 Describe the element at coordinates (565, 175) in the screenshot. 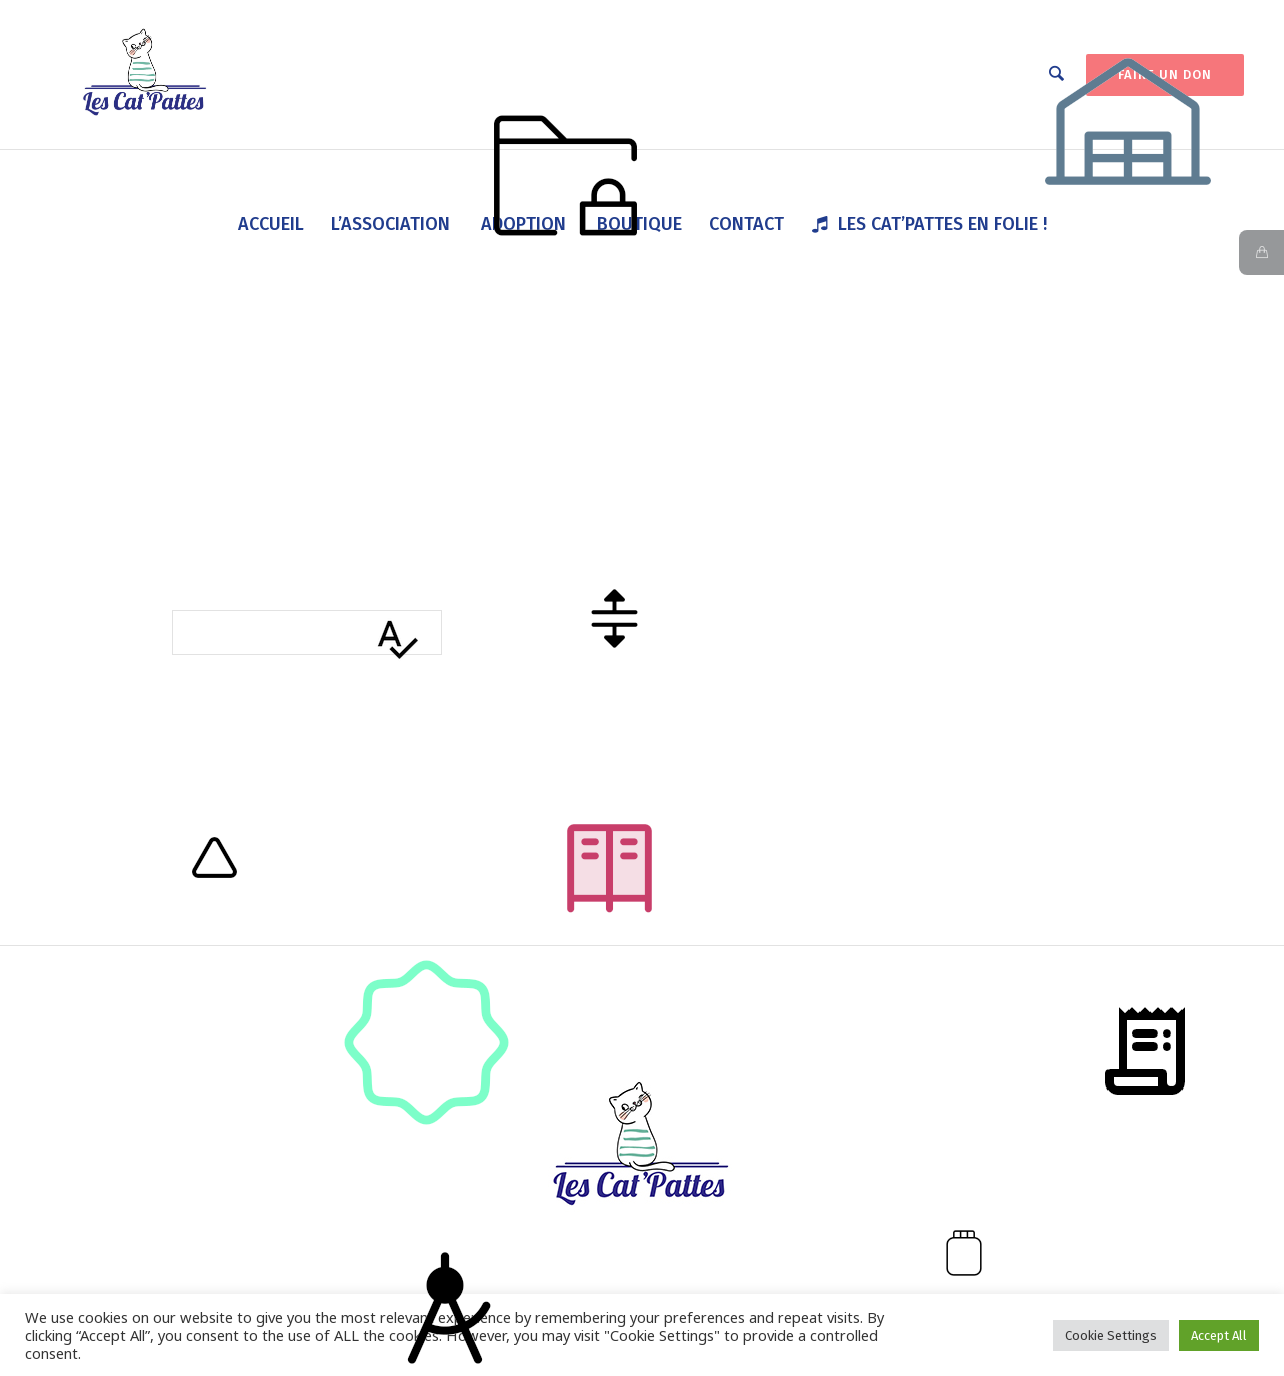

I see `access a password-protected folder` at that location.